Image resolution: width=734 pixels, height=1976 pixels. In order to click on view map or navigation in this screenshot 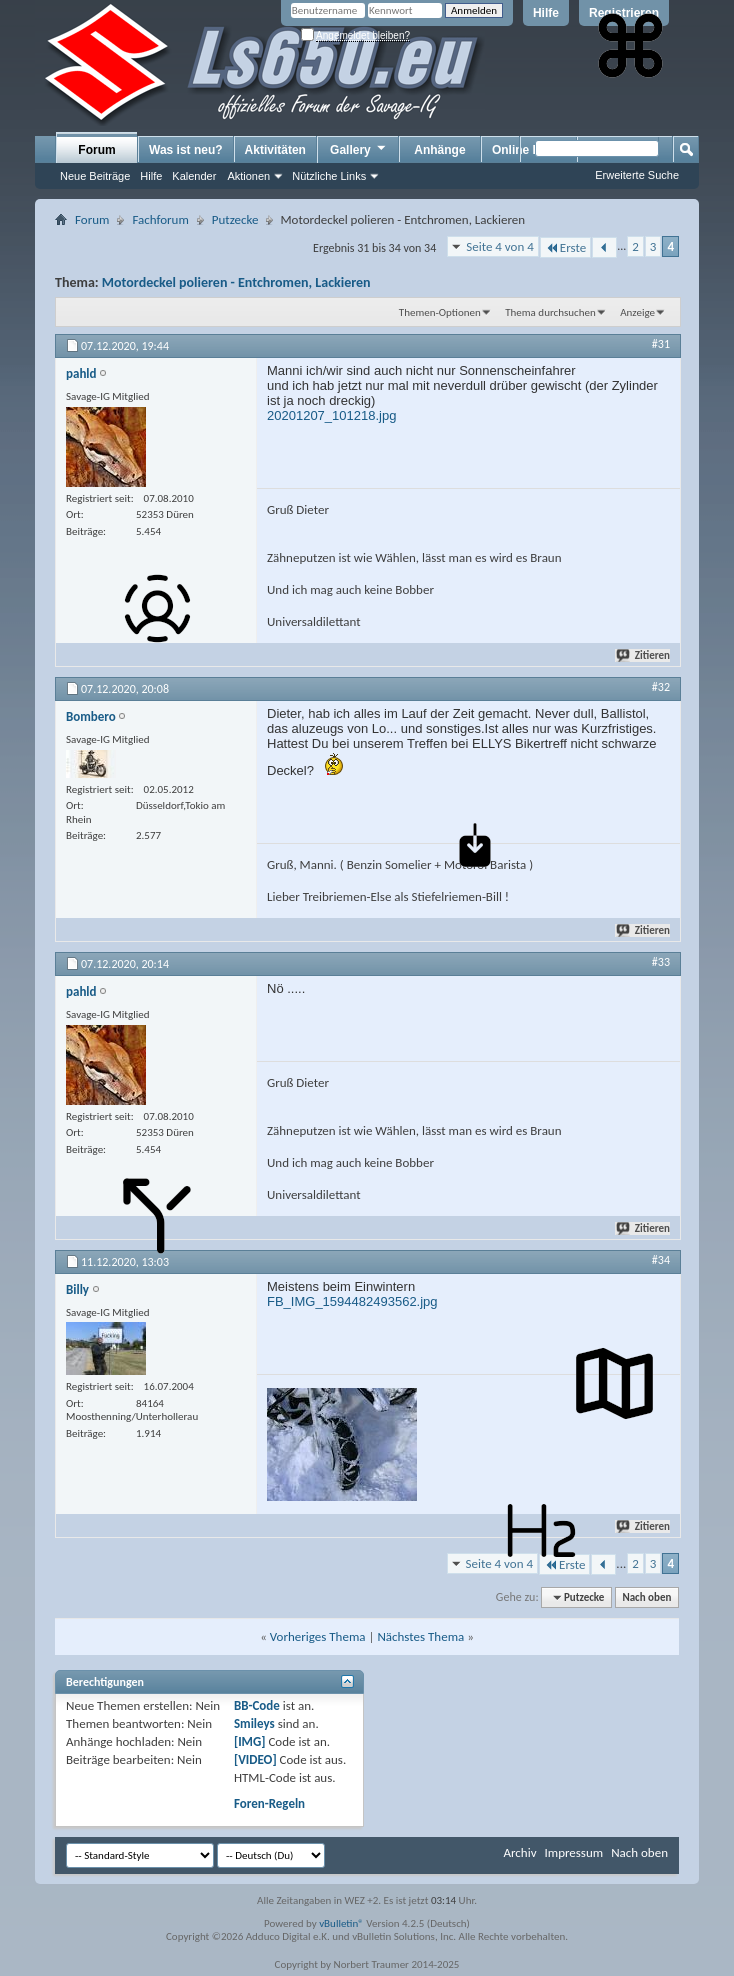, I will do `click(614, 1383)`.